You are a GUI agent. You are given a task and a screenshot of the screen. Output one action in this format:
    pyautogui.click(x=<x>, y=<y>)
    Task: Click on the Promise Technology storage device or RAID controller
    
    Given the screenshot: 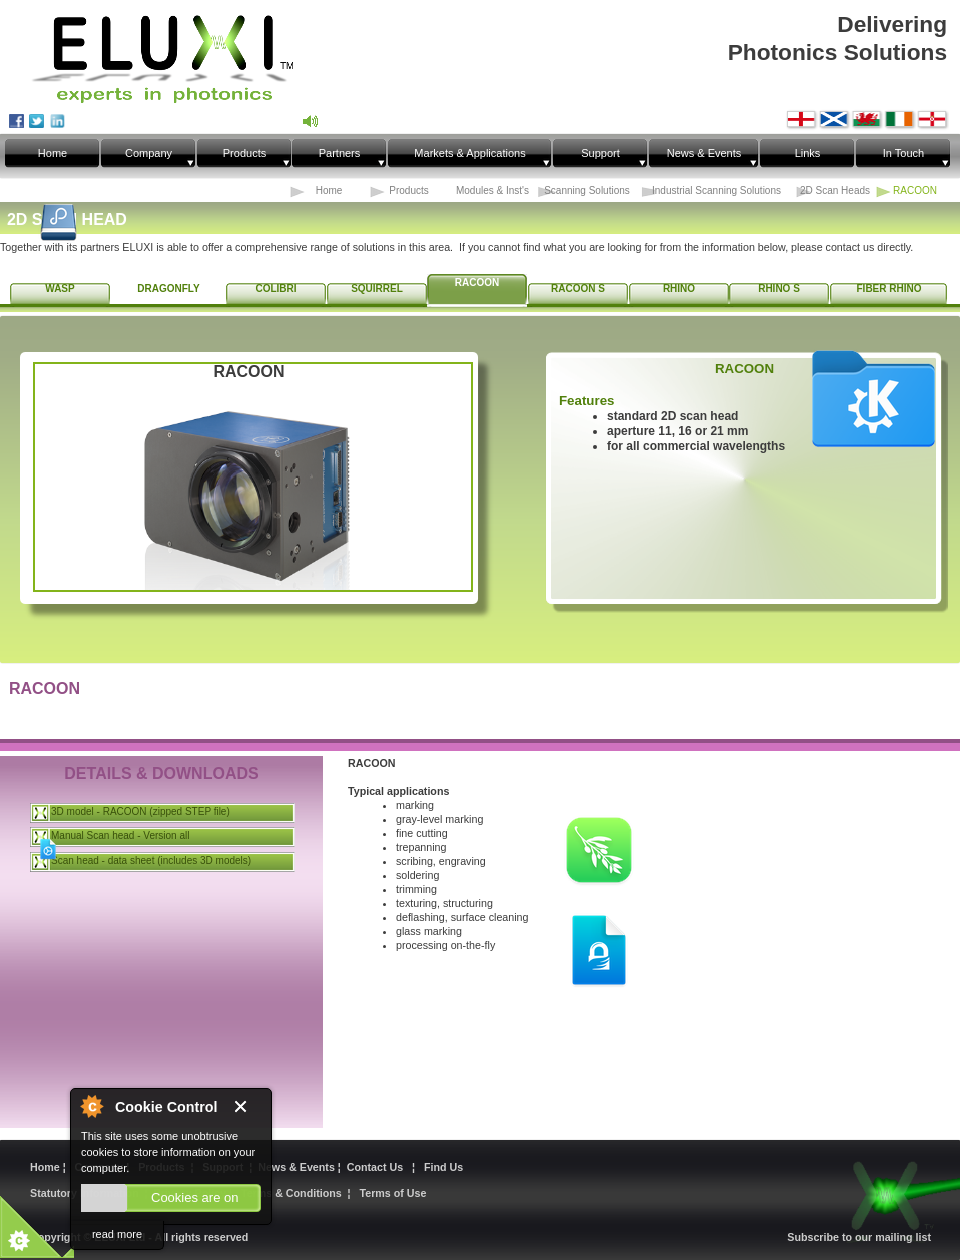 What is the action you would take?
    pyautogui.click(x=58, y=223)
    